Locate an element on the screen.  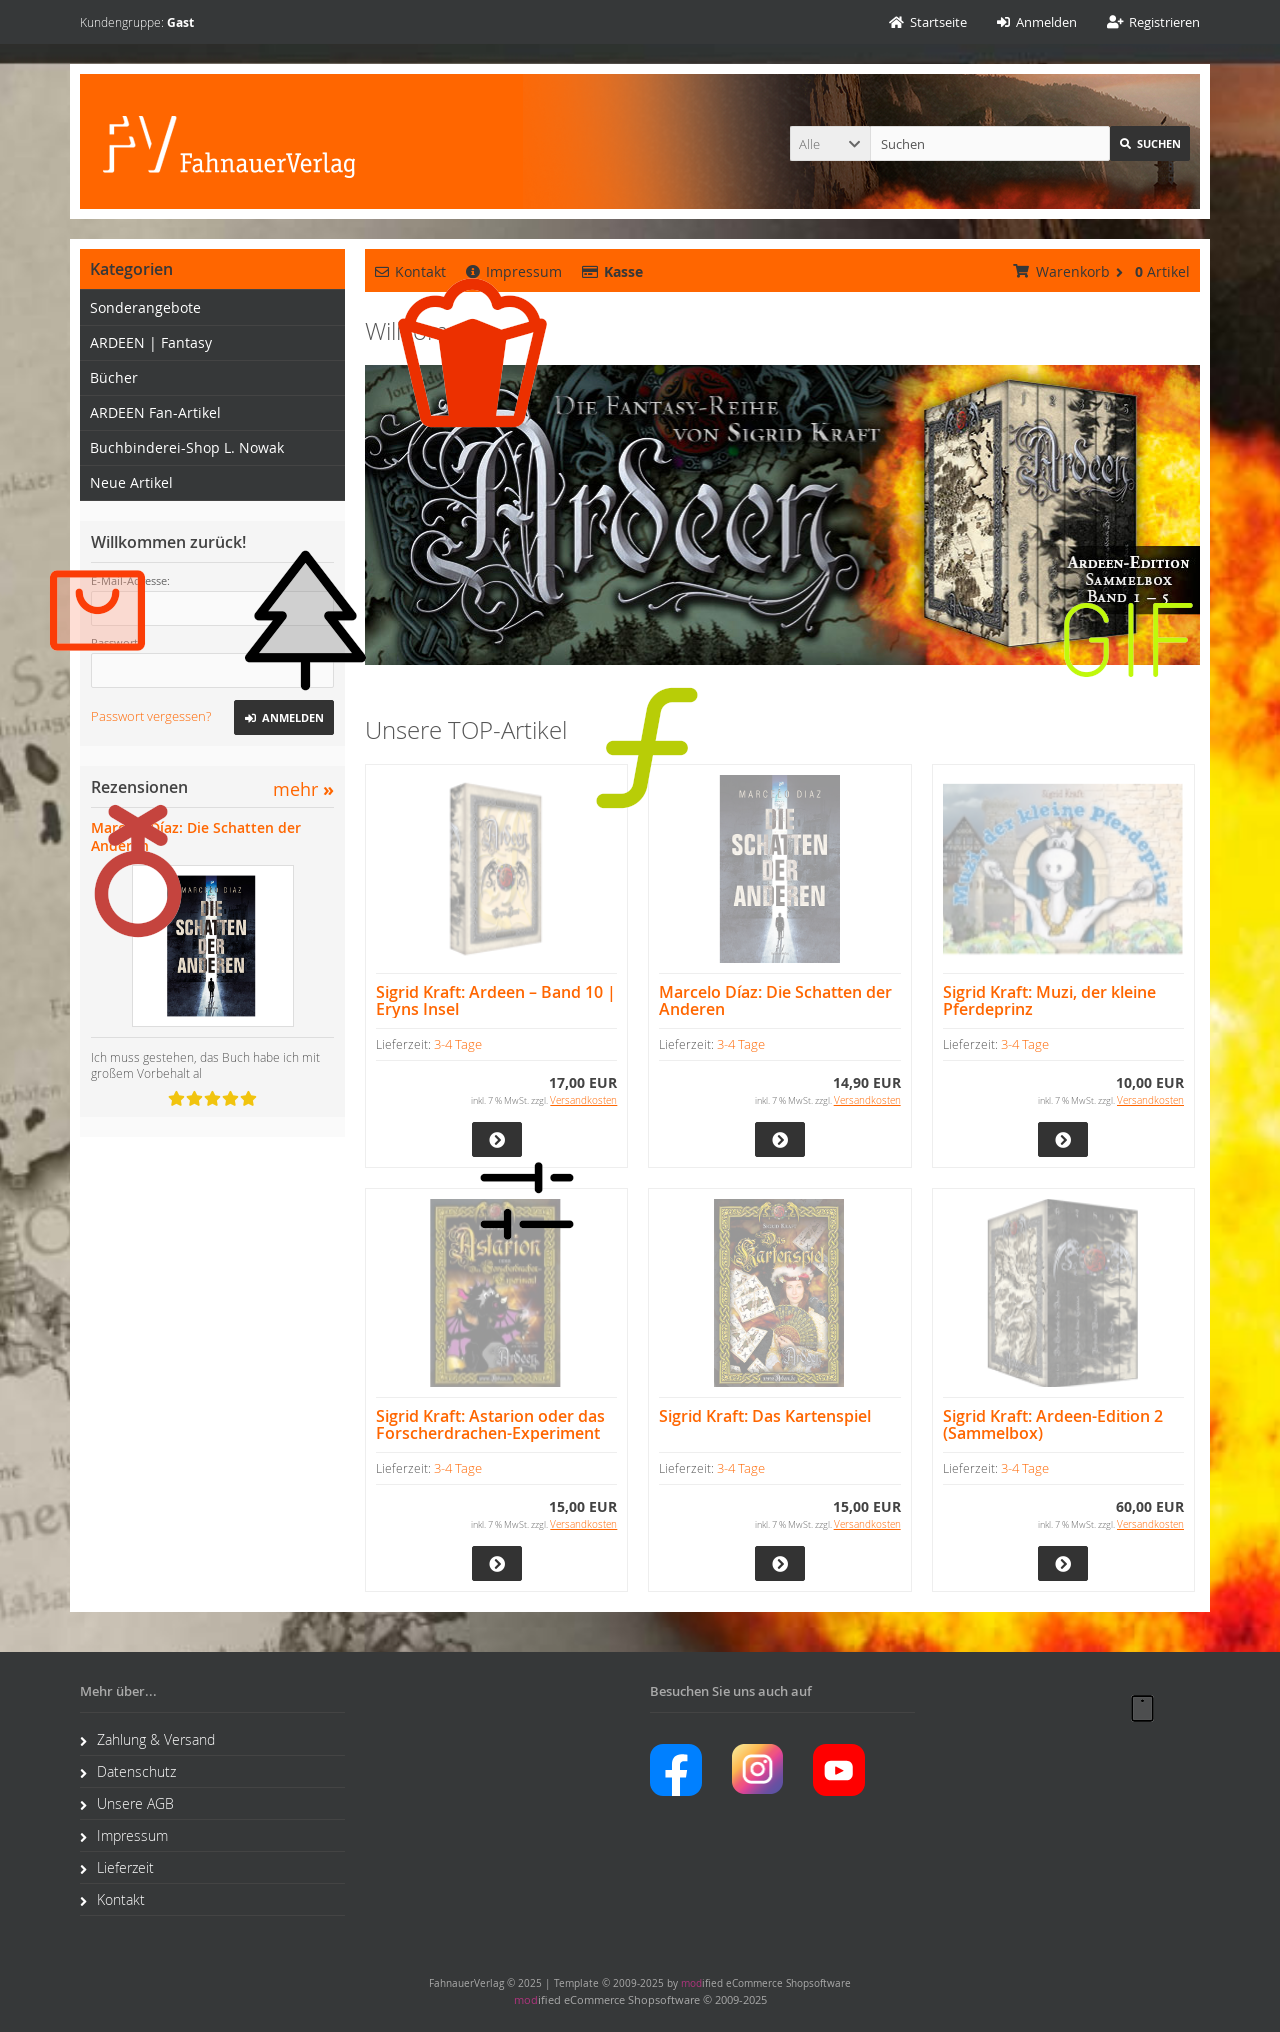
indicates nonbinary gender identity option is located at coordinates (138, 871).